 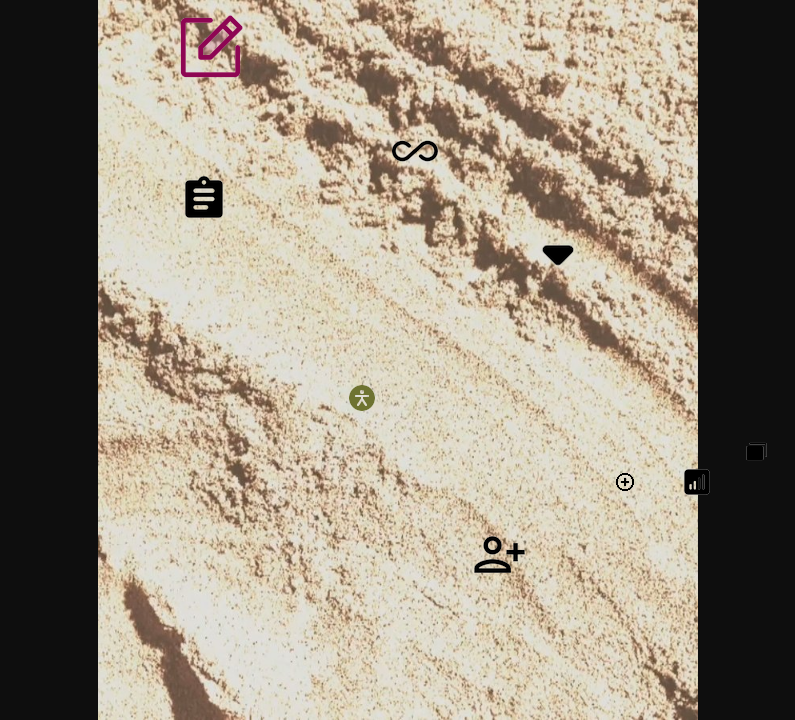 I want to click on view user profile, so click(x=362, y=398).